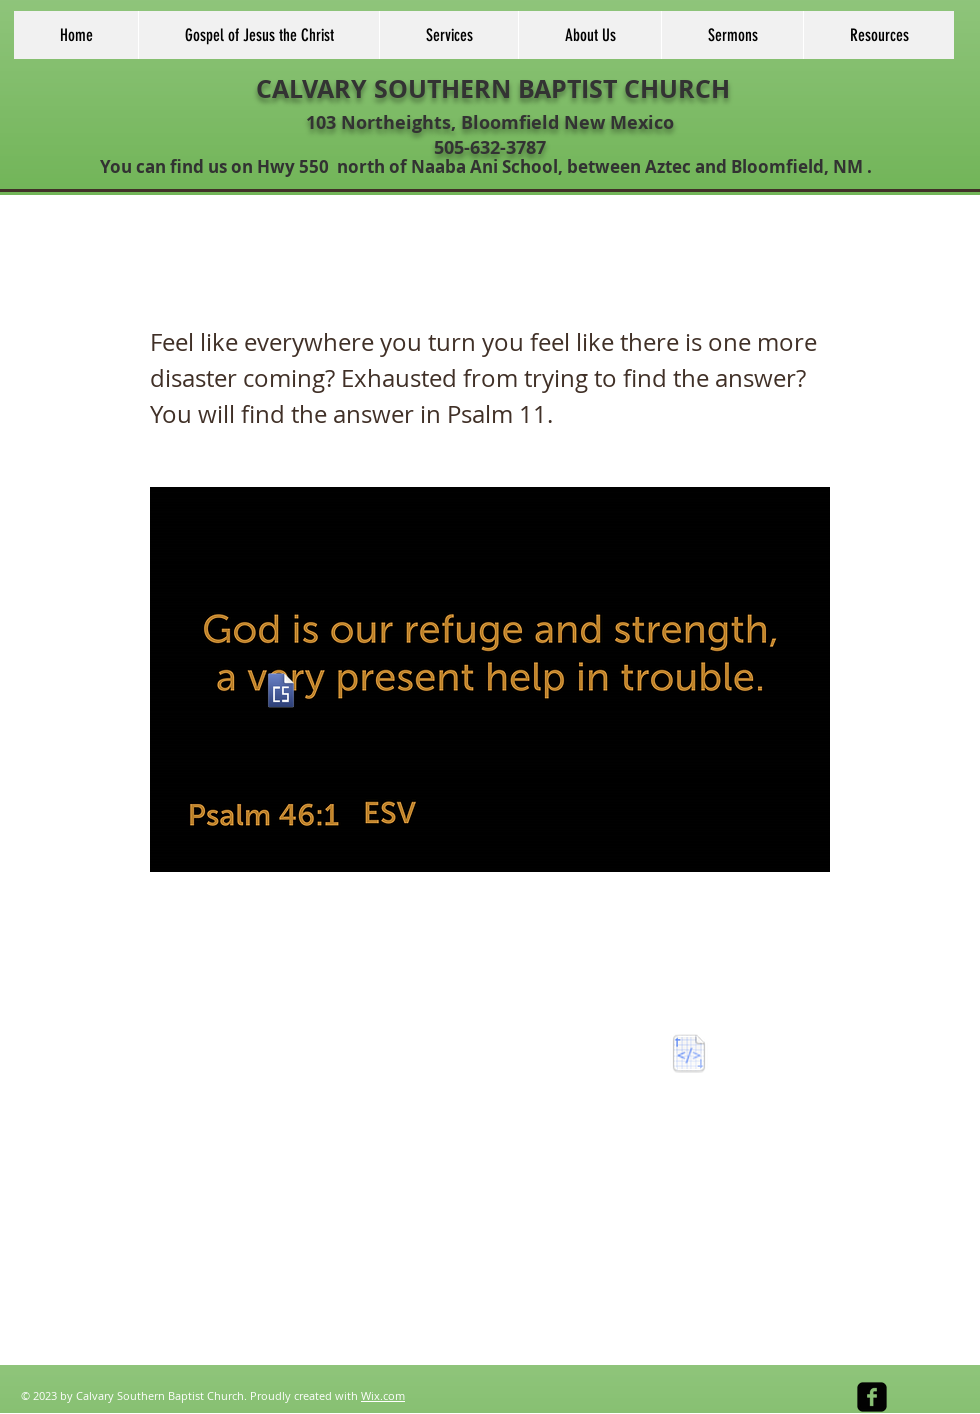 Image resolution: width=980 pixels, height=1414 pixels. Describe the element at coordinates (689, 1053) in the screenshot. I see `an html template file` at that location.